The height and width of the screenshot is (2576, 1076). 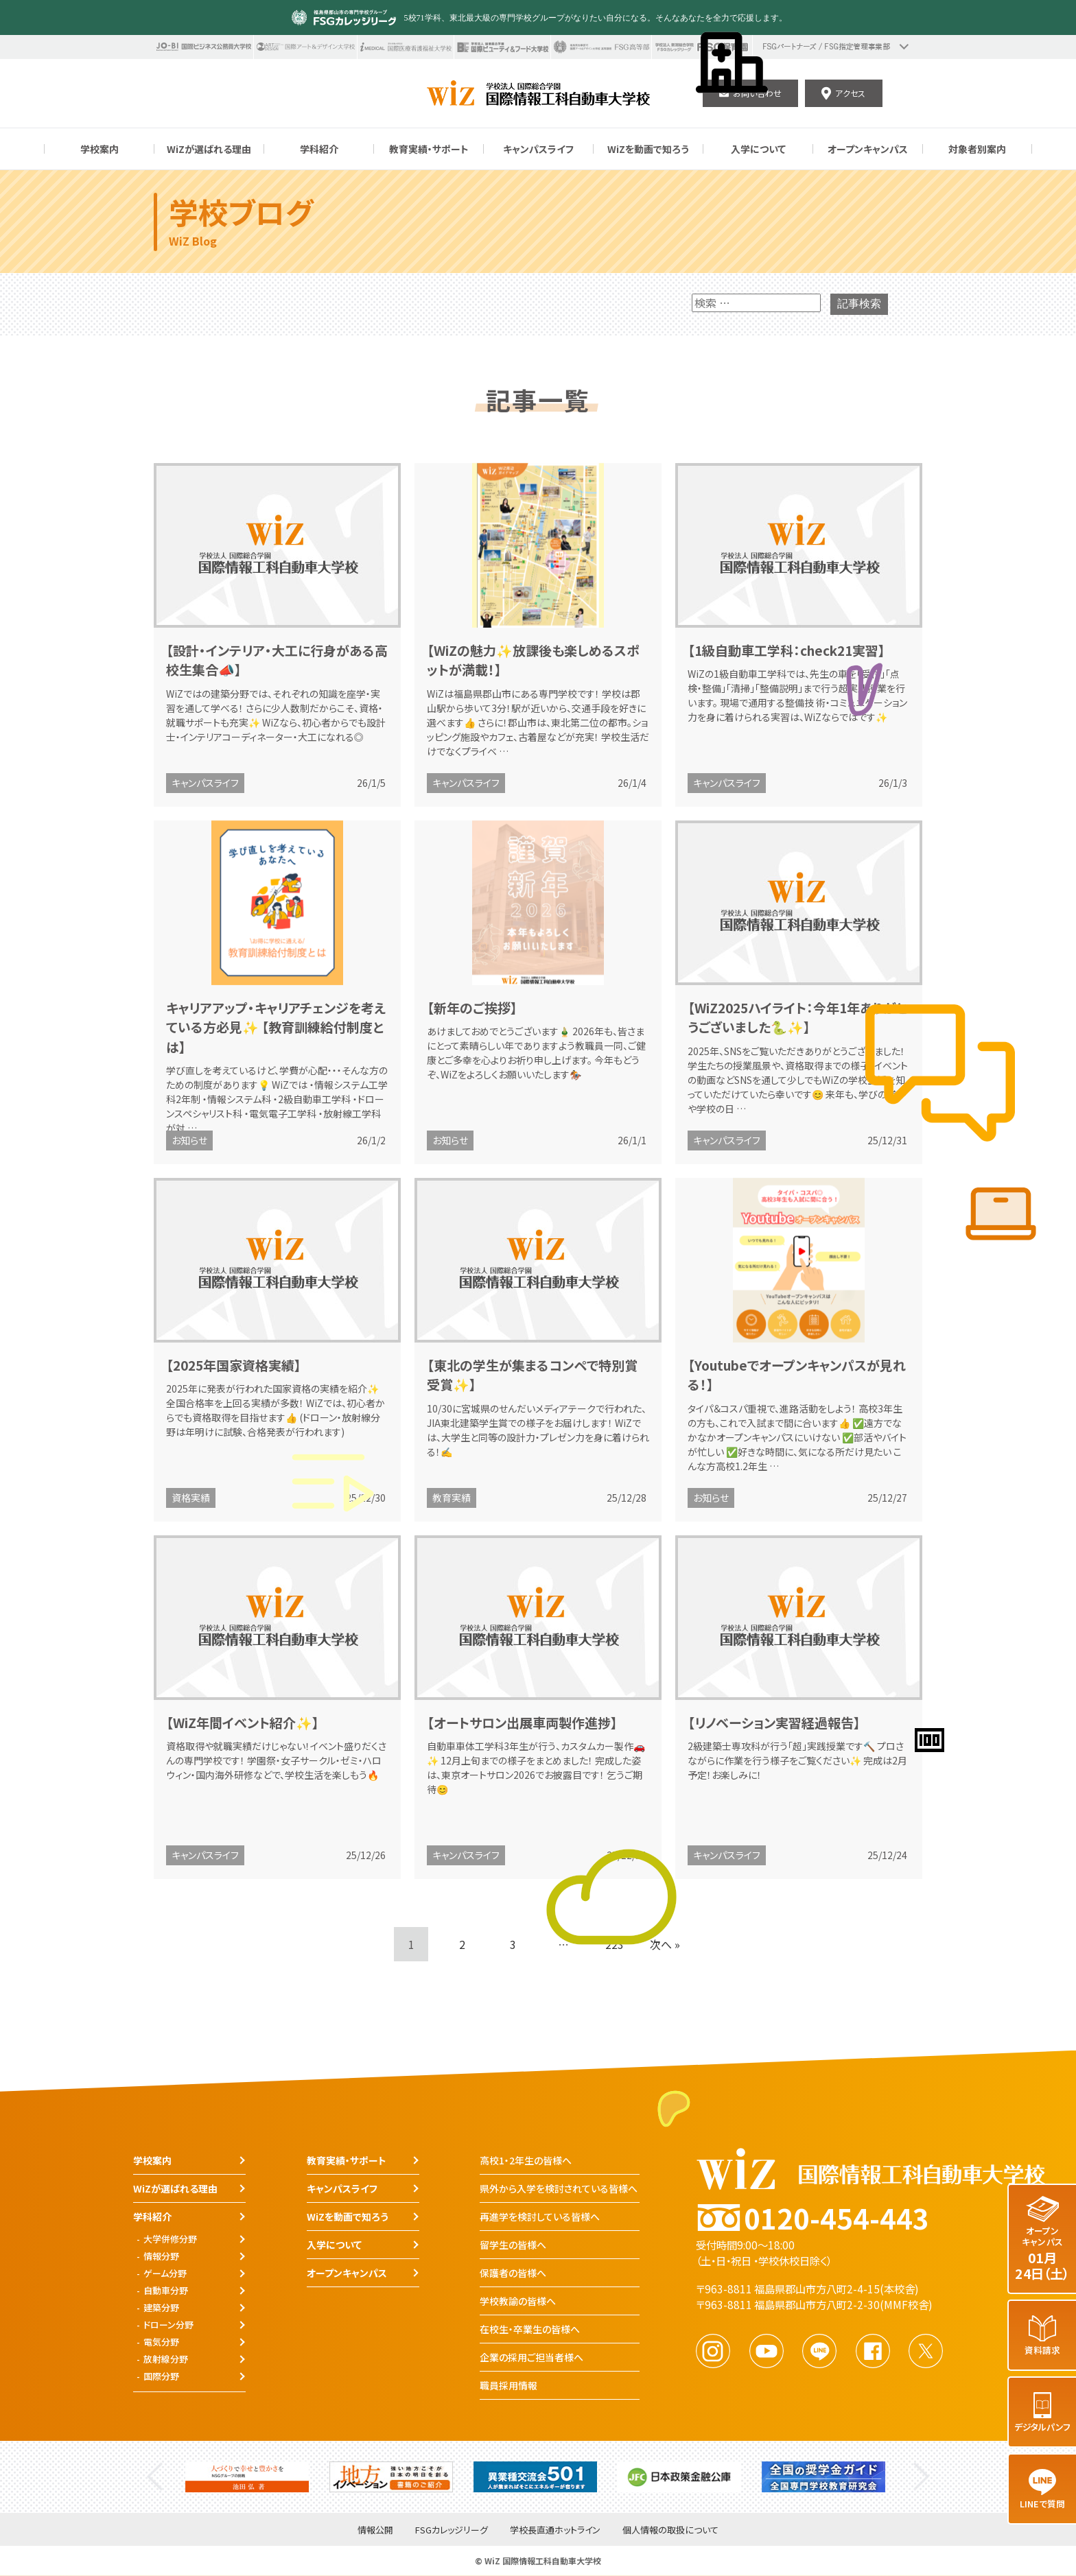 What do you see at coordinates (940, 1073) in the screenshot?
I see `view discussion thread` at bounding box center [940, 1073].